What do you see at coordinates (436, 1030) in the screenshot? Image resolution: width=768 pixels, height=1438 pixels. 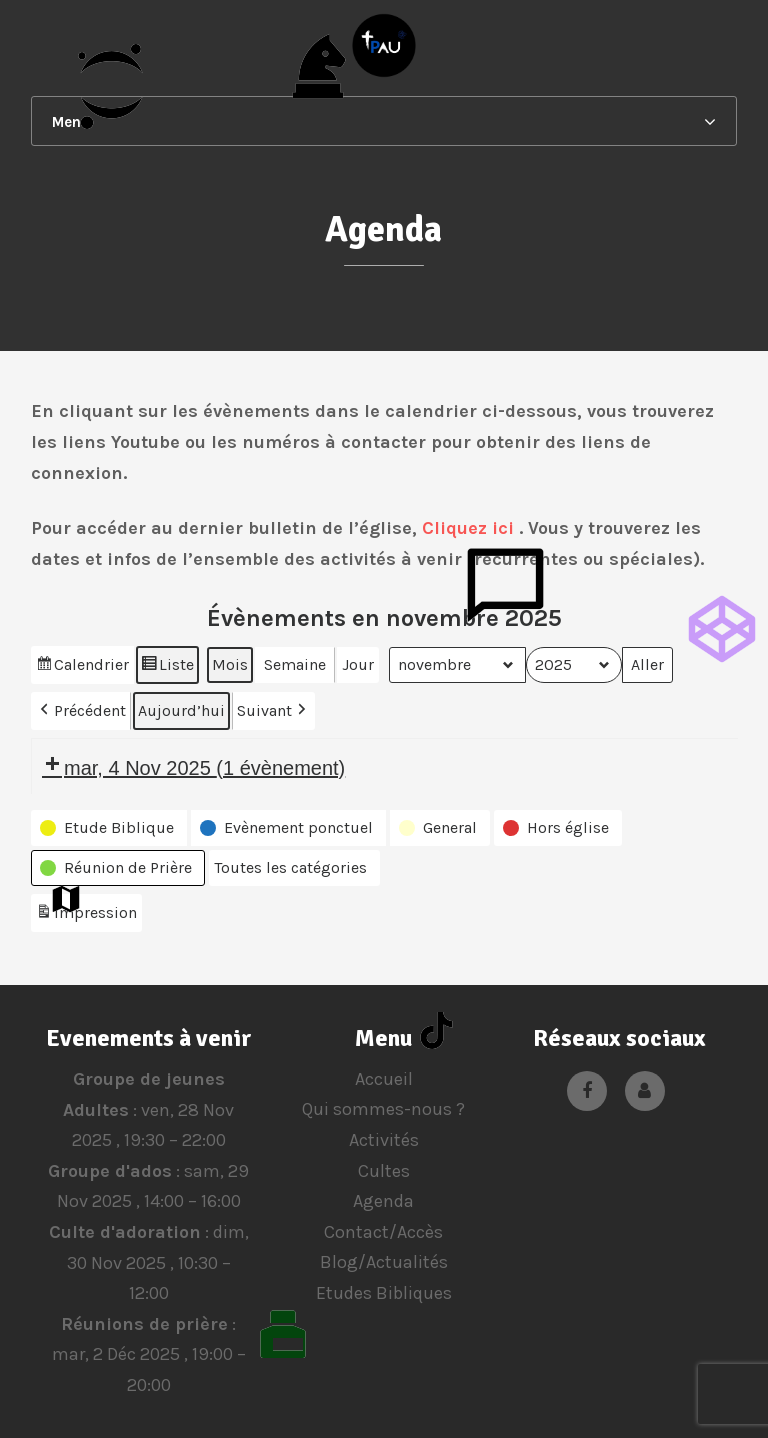 I see `open the TikTok app` at bounding box center [436, 1030].